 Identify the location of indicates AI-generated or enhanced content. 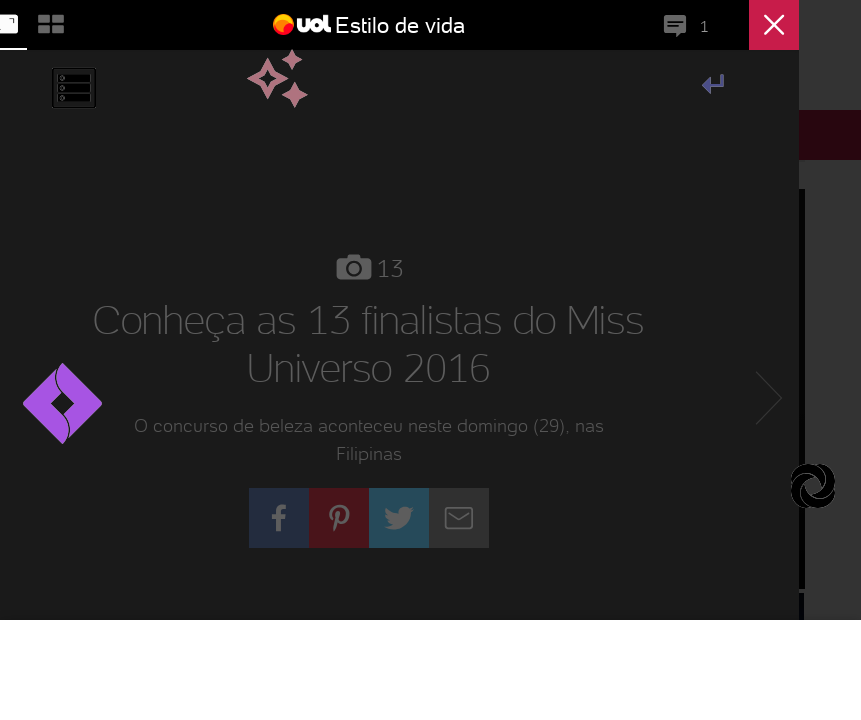
(278, 78).